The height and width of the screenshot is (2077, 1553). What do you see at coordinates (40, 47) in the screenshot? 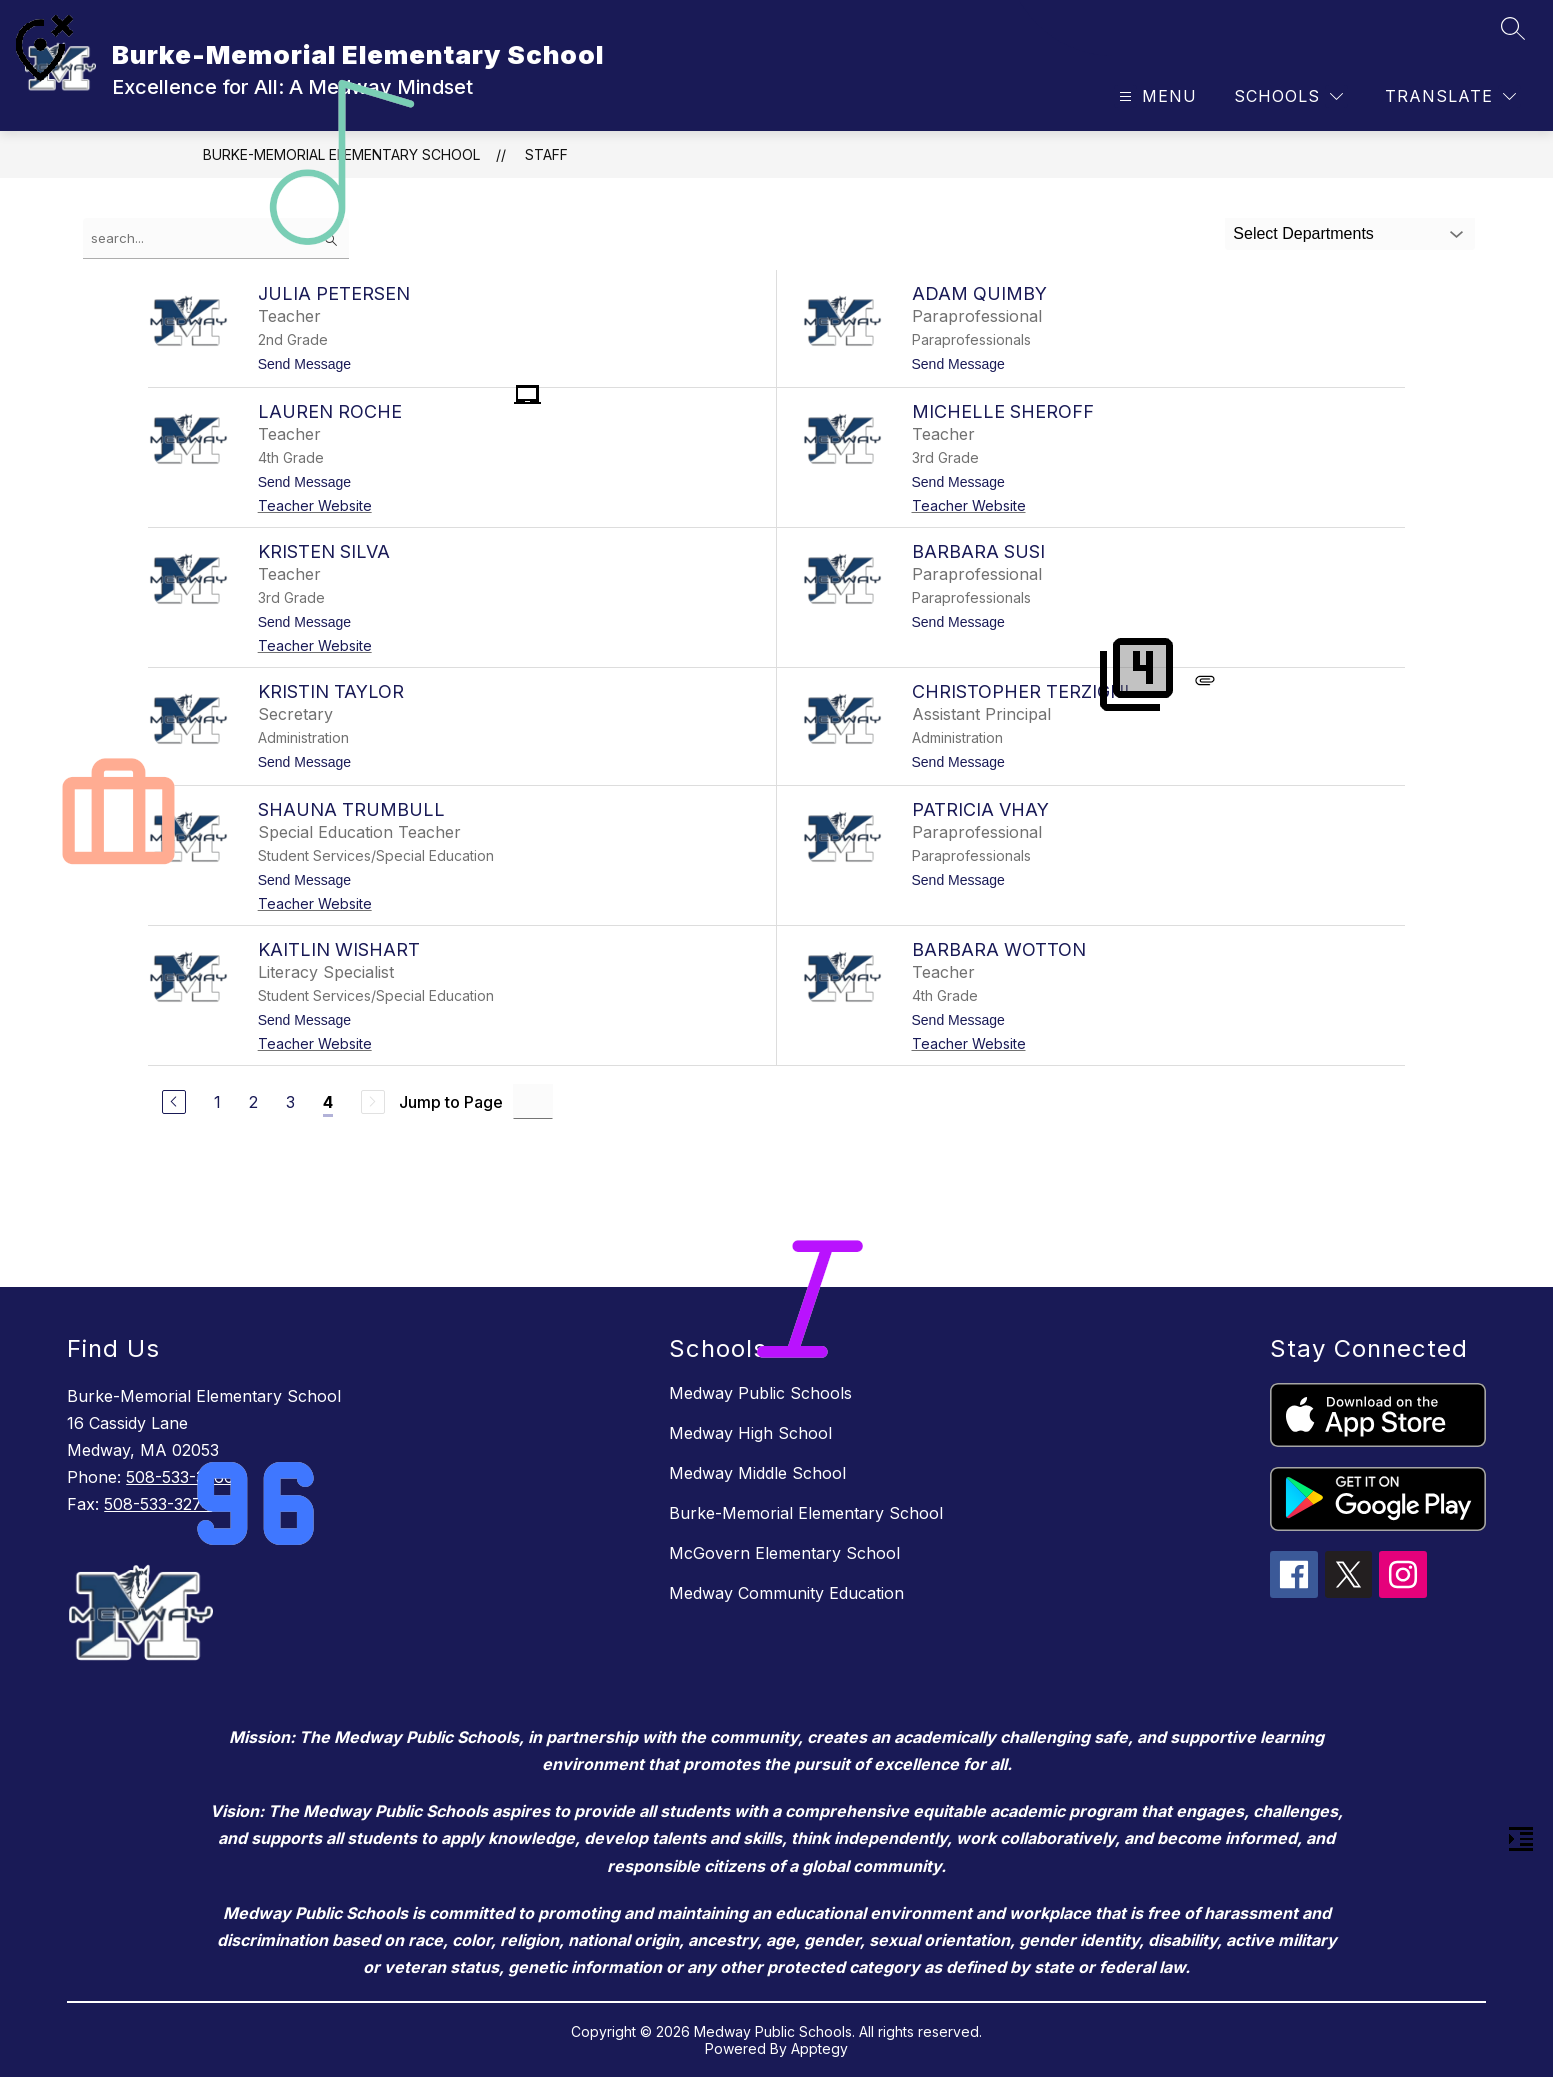
I see `remove a saved location` at bounding box center [40, 47].